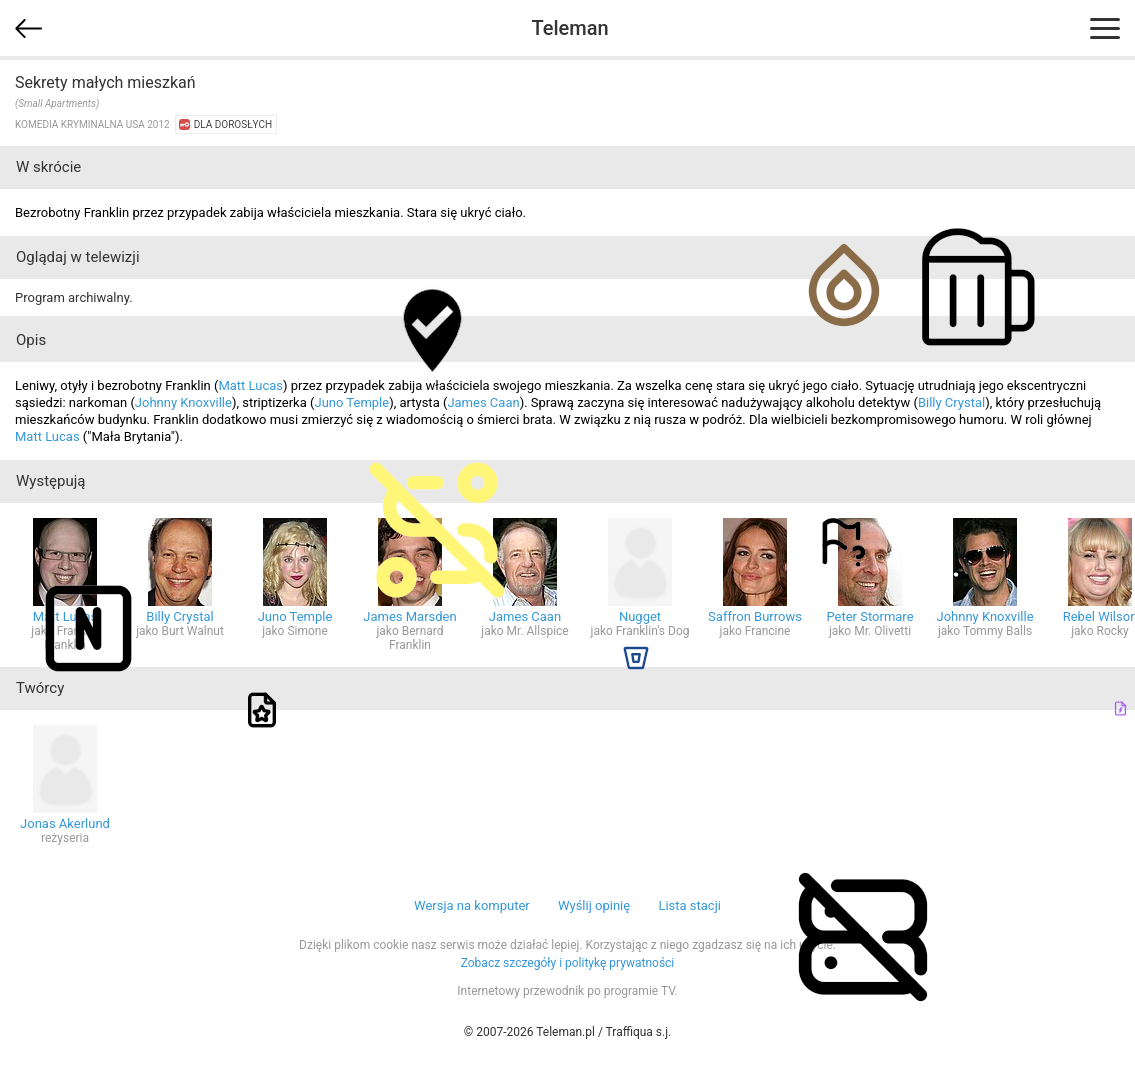  What do you see at coordinates (636, 658) in the screenshot?
I see `open Bitbucket repository` at bounding box center [636, 658].